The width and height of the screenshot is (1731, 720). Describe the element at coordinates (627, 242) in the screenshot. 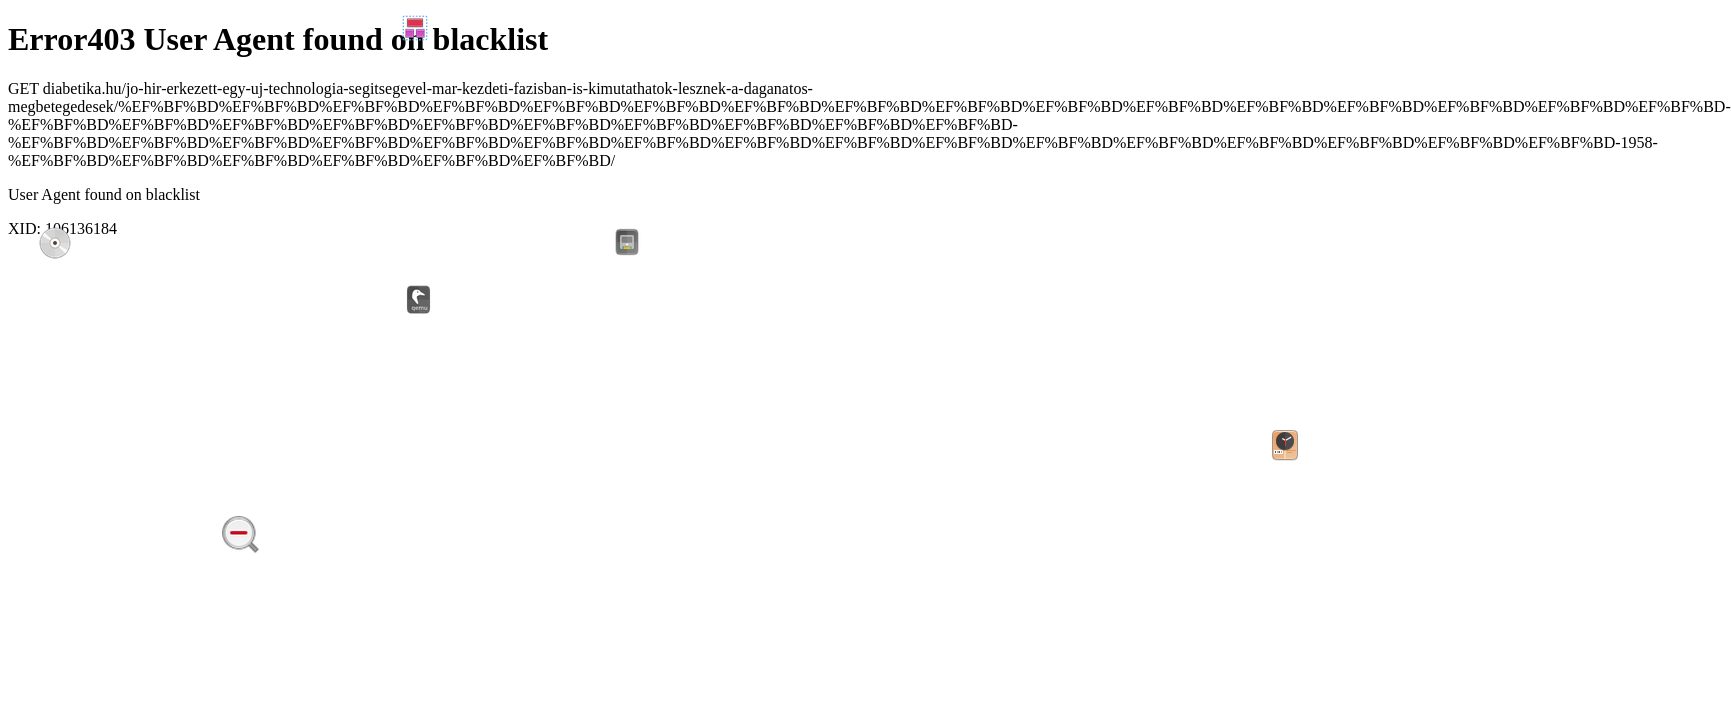

I see `sega master system ROM file` at that location.